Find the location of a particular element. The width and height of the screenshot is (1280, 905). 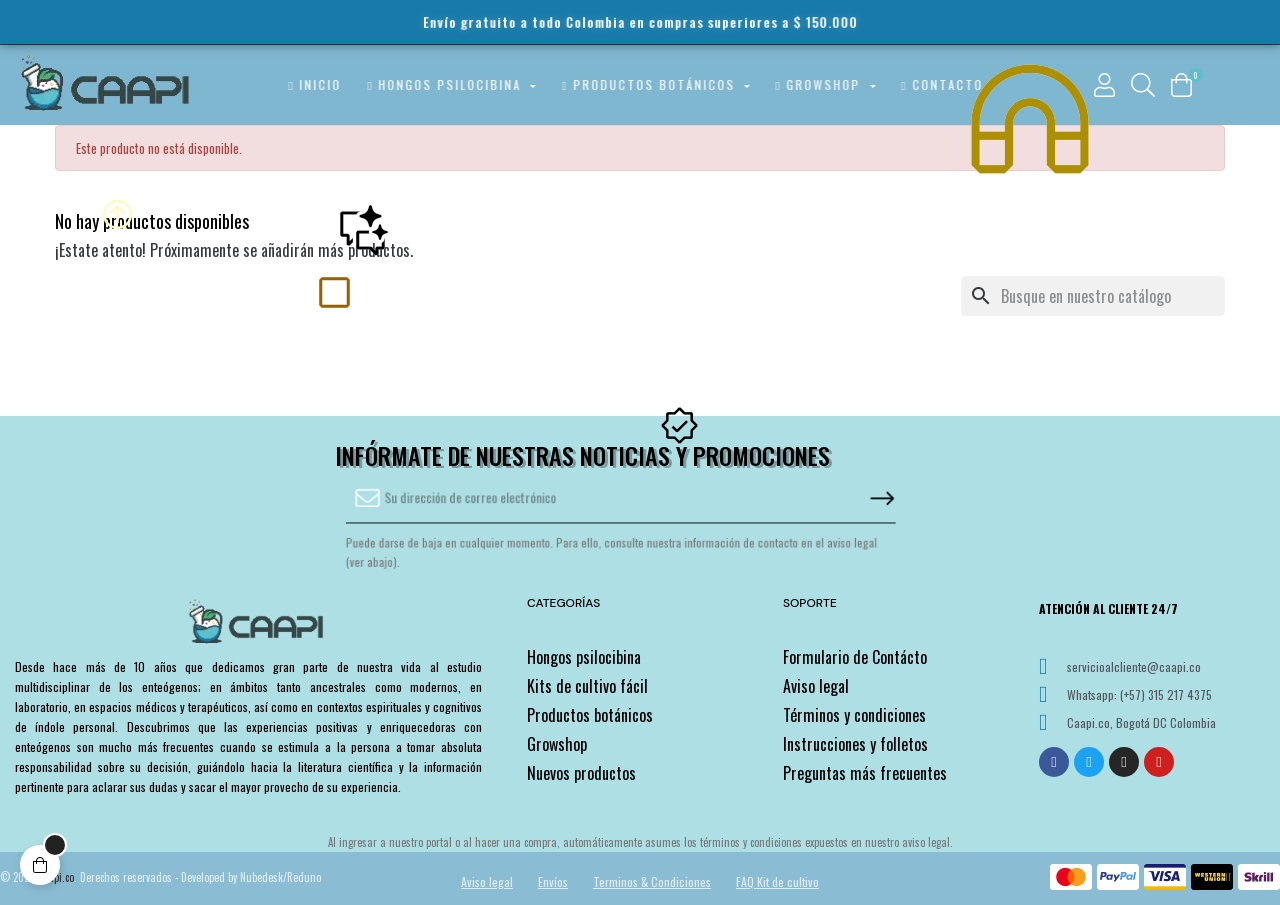

start an AI-powered conversation is located at coordinates (362, 230).